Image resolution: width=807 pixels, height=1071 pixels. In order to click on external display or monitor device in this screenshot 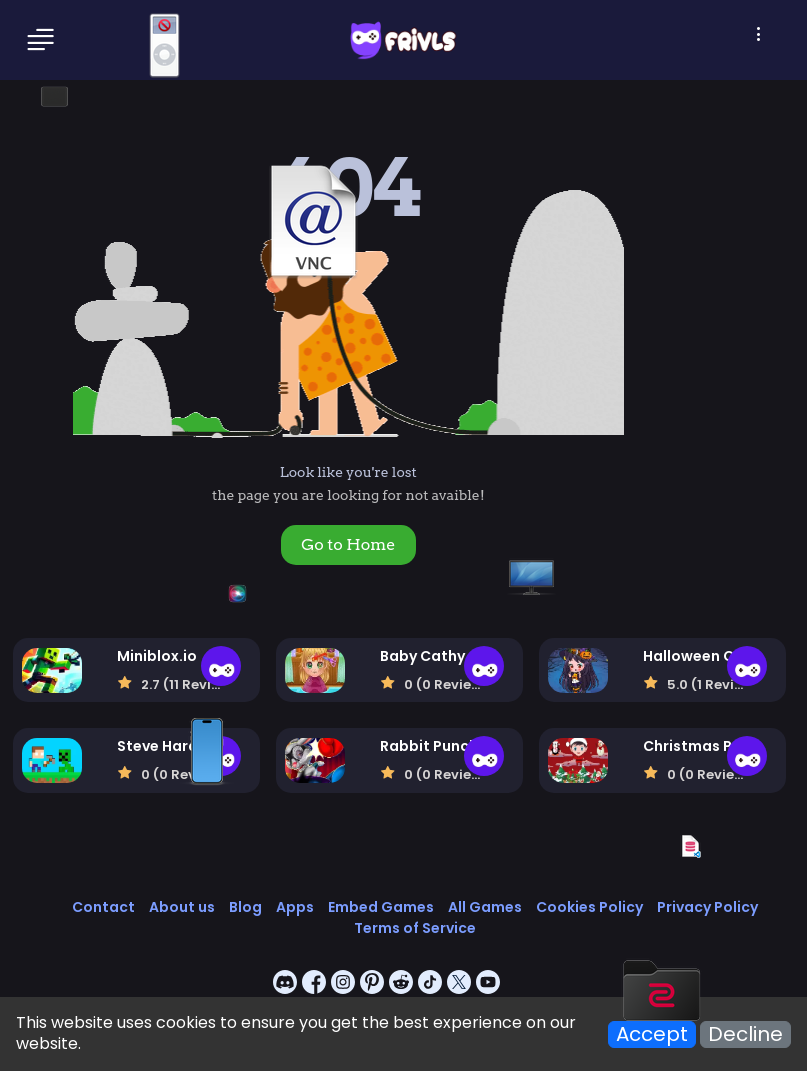, I will do `click(531, 568)`.